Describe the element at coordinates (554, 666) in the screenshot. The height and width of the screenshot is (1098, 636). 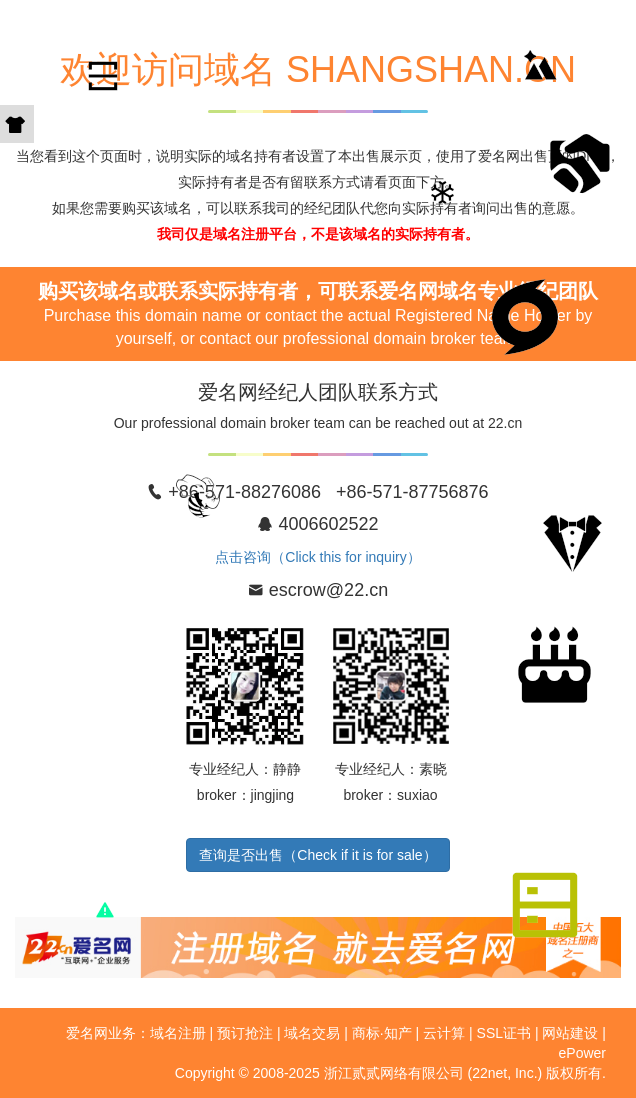
I see `view birthday or celebration events` at that location.